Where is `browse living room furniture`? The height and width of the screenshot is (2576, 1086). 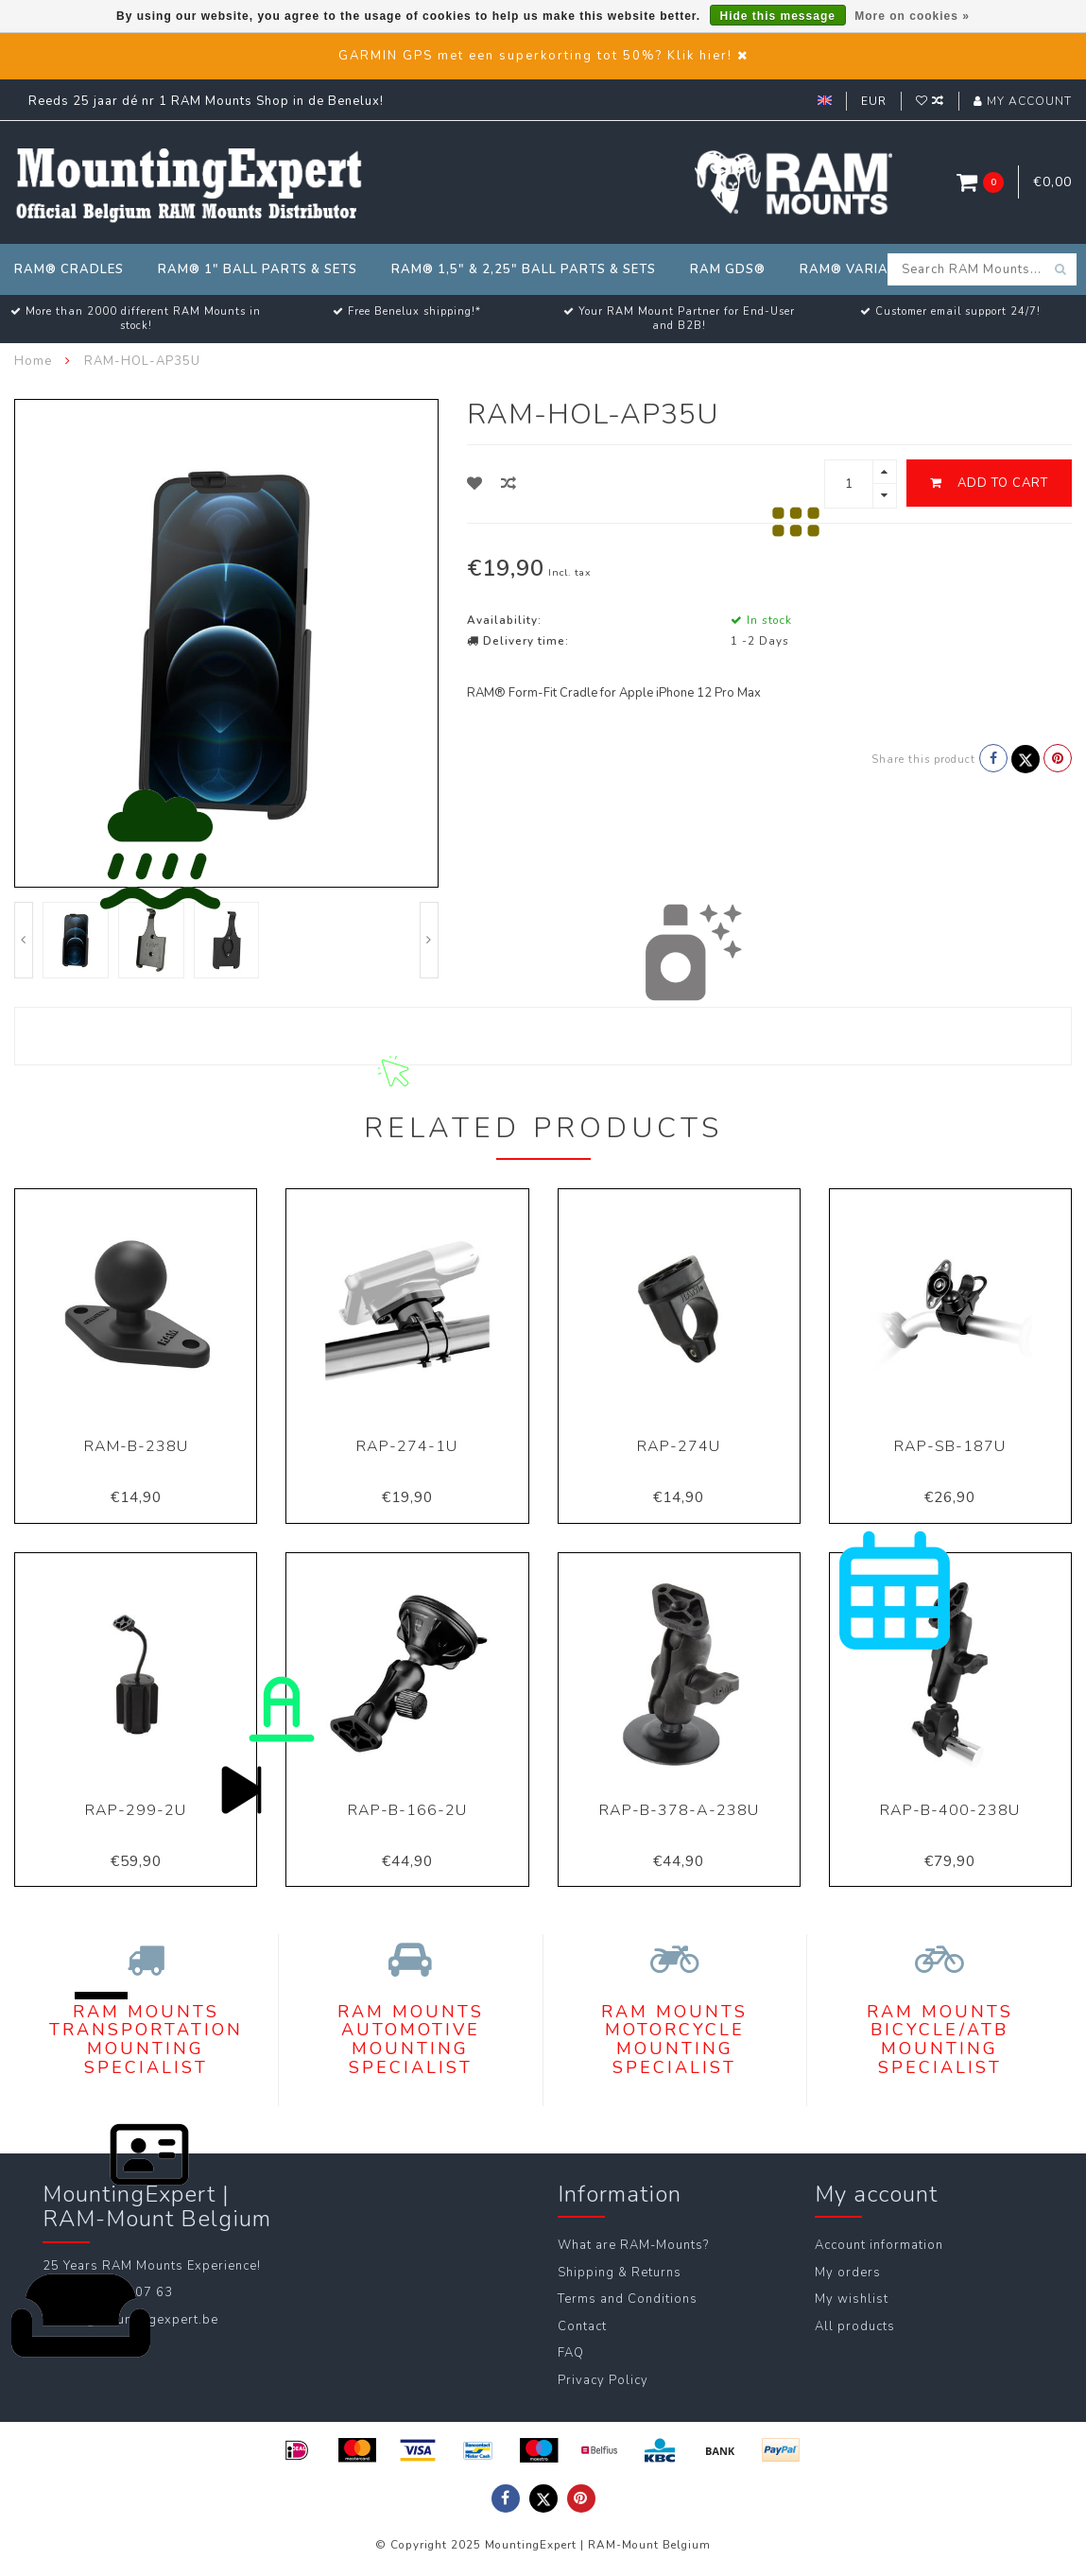
browse living room furniture is located at coordinates (80, 2315).